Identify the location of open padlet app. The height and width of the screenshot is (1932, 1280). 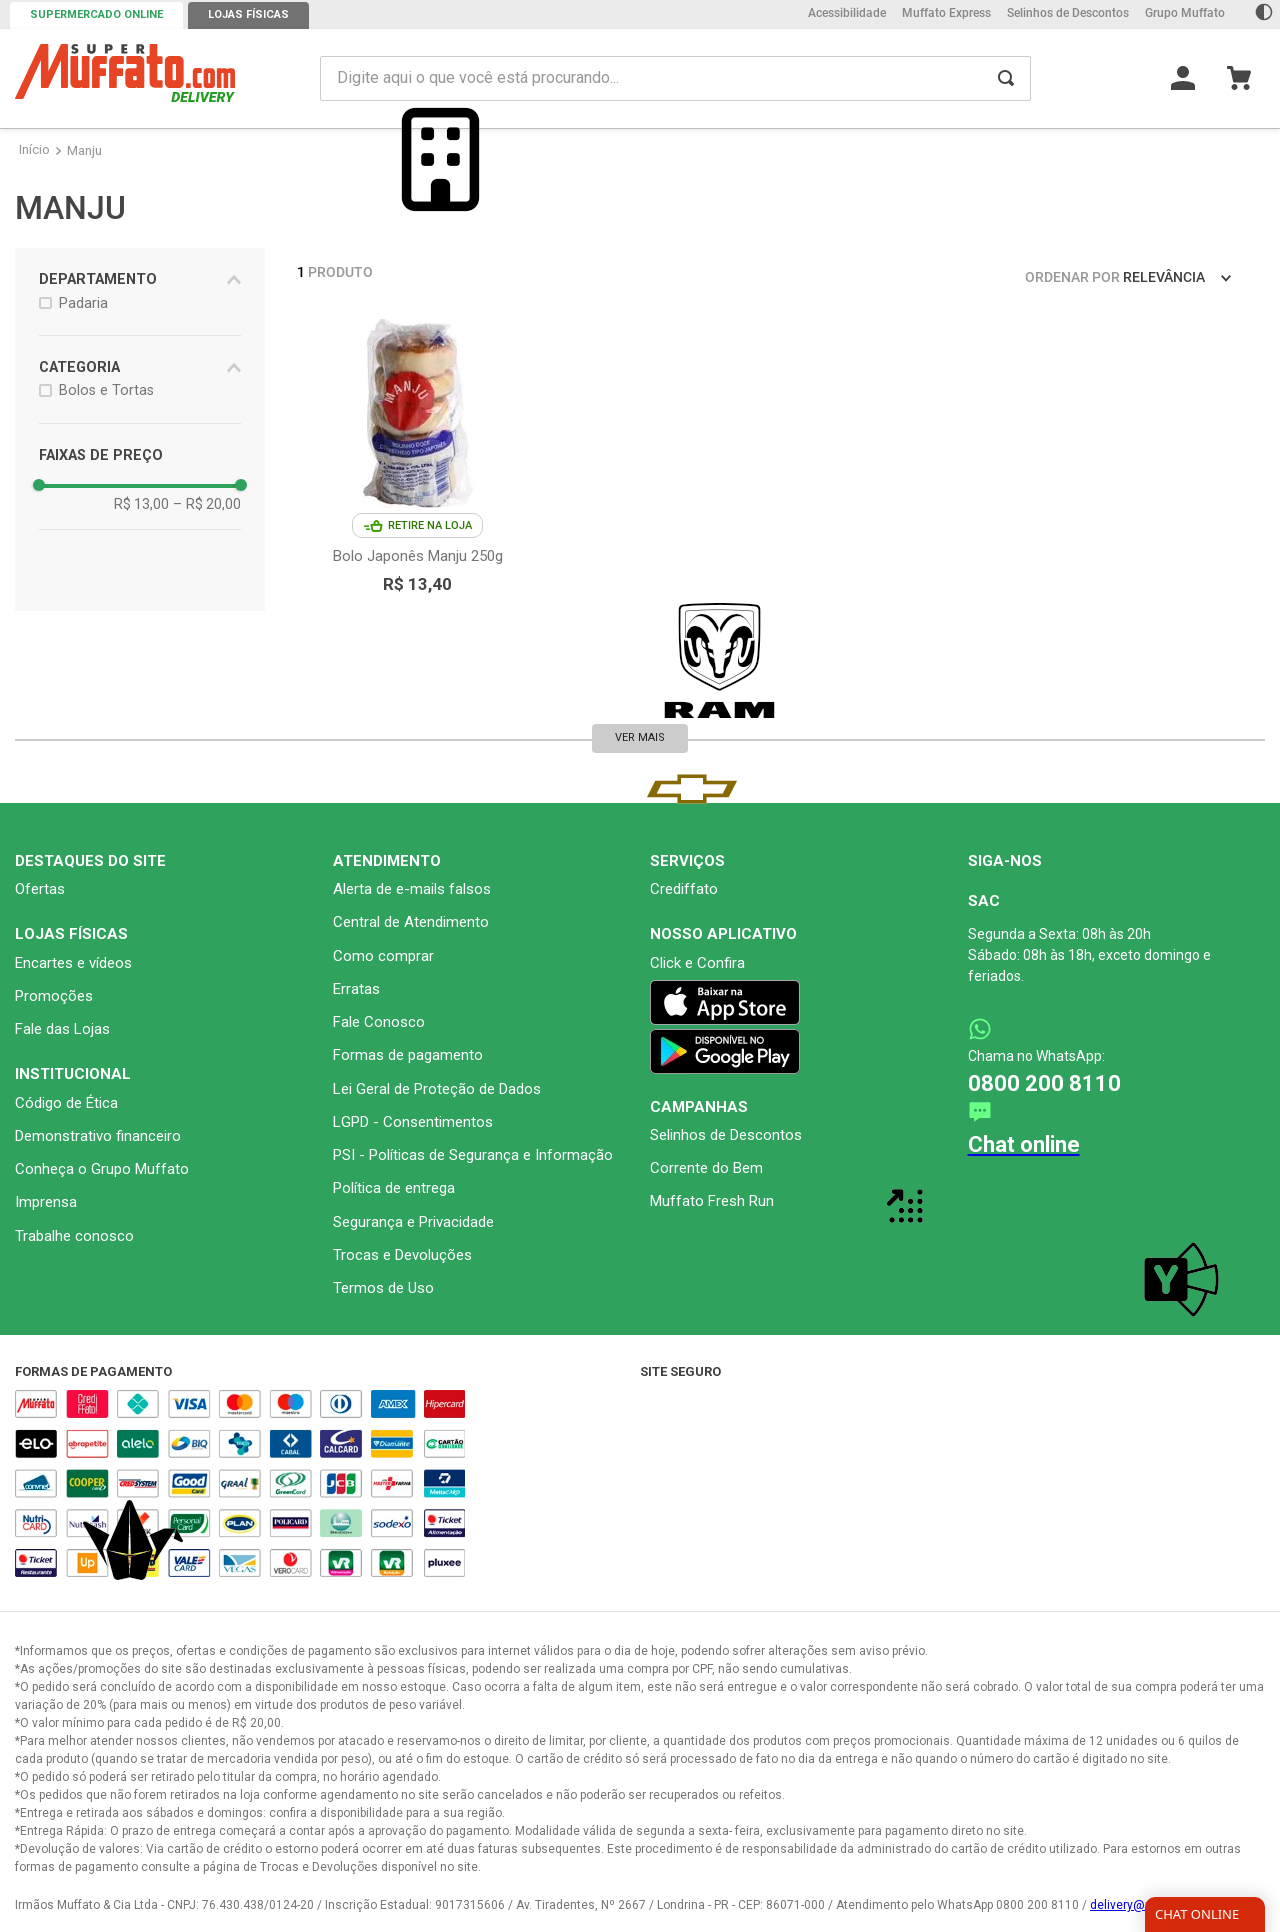
(133, 1540).